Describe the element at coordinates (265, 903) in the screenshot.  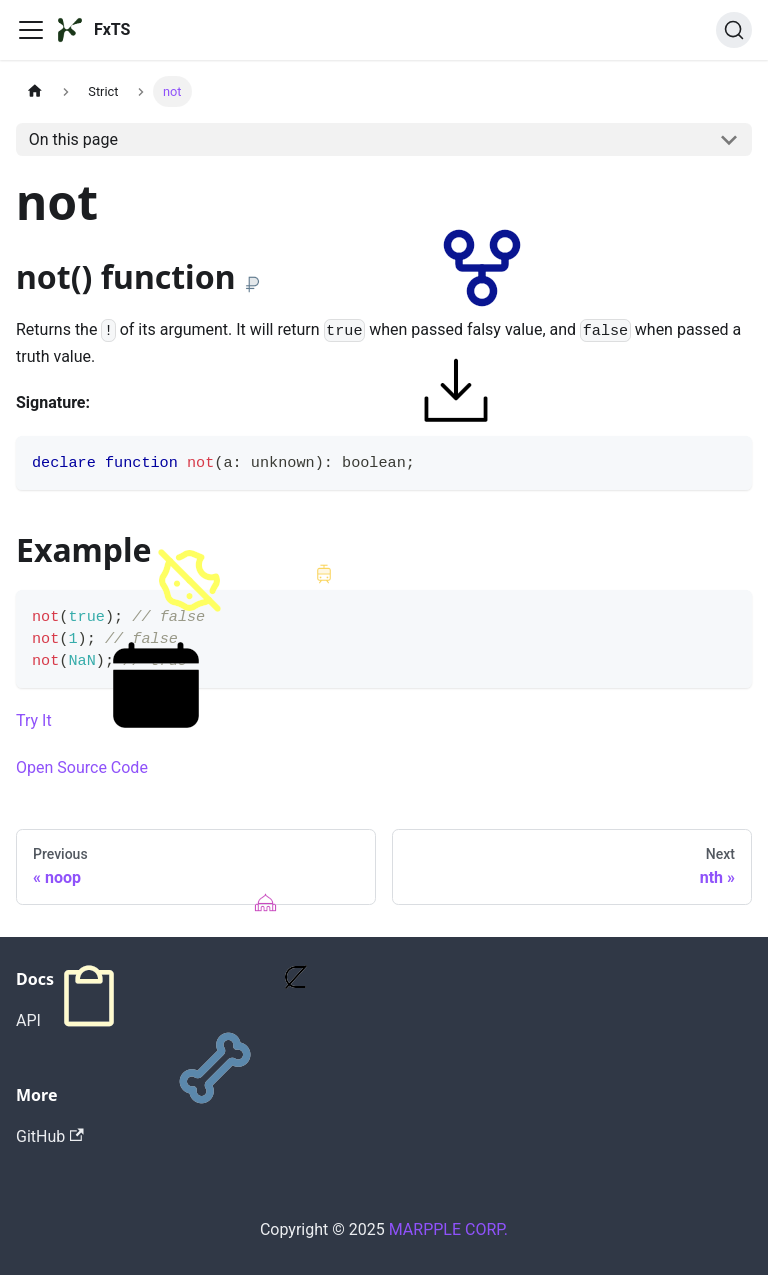
I see `indicates a mosque or islamic place of worship nearby` at that location.